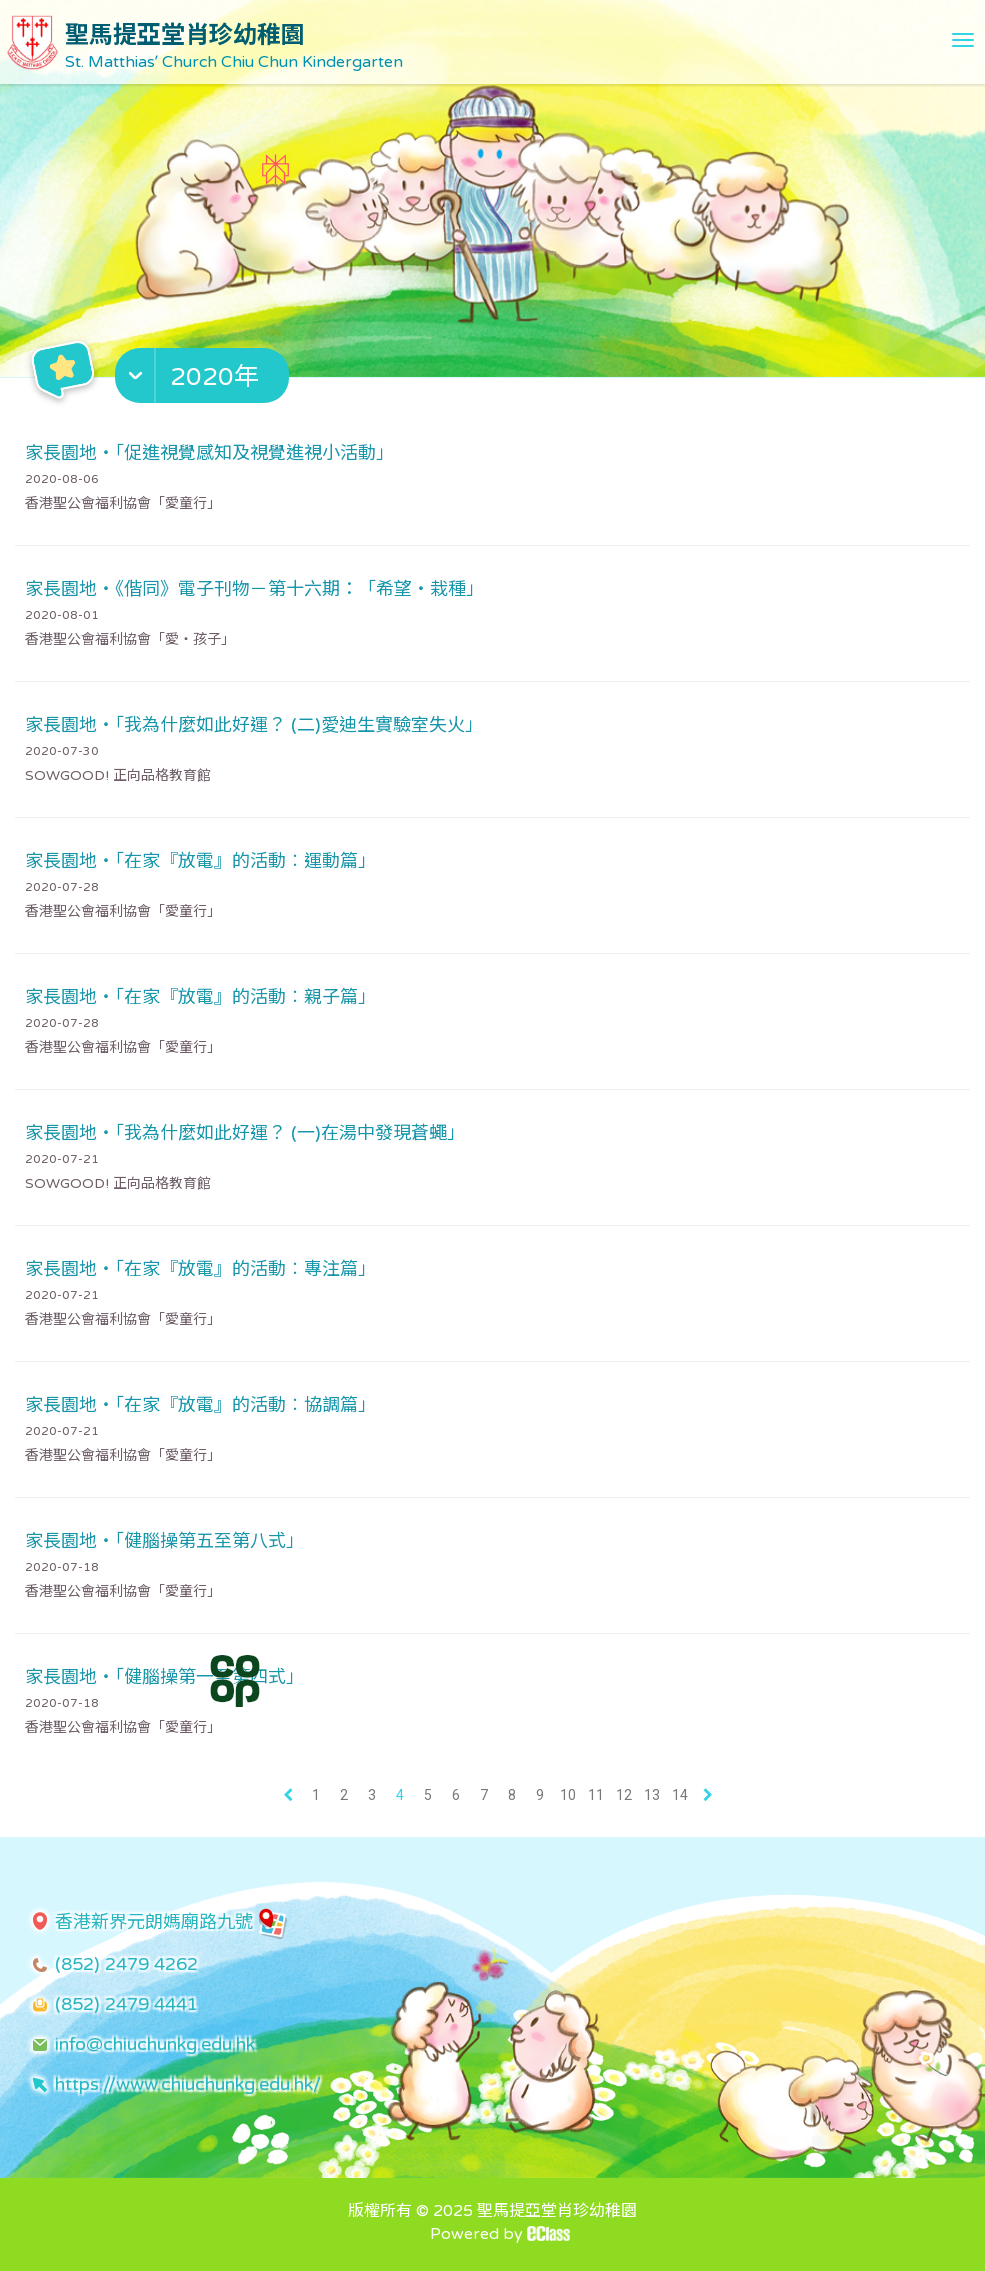 Image resolution: width=985 pixels, height=2271 pixels. Describe the element at coordinates (235, 1681) in the screenshot. I see `co-op brand logo` at that location.